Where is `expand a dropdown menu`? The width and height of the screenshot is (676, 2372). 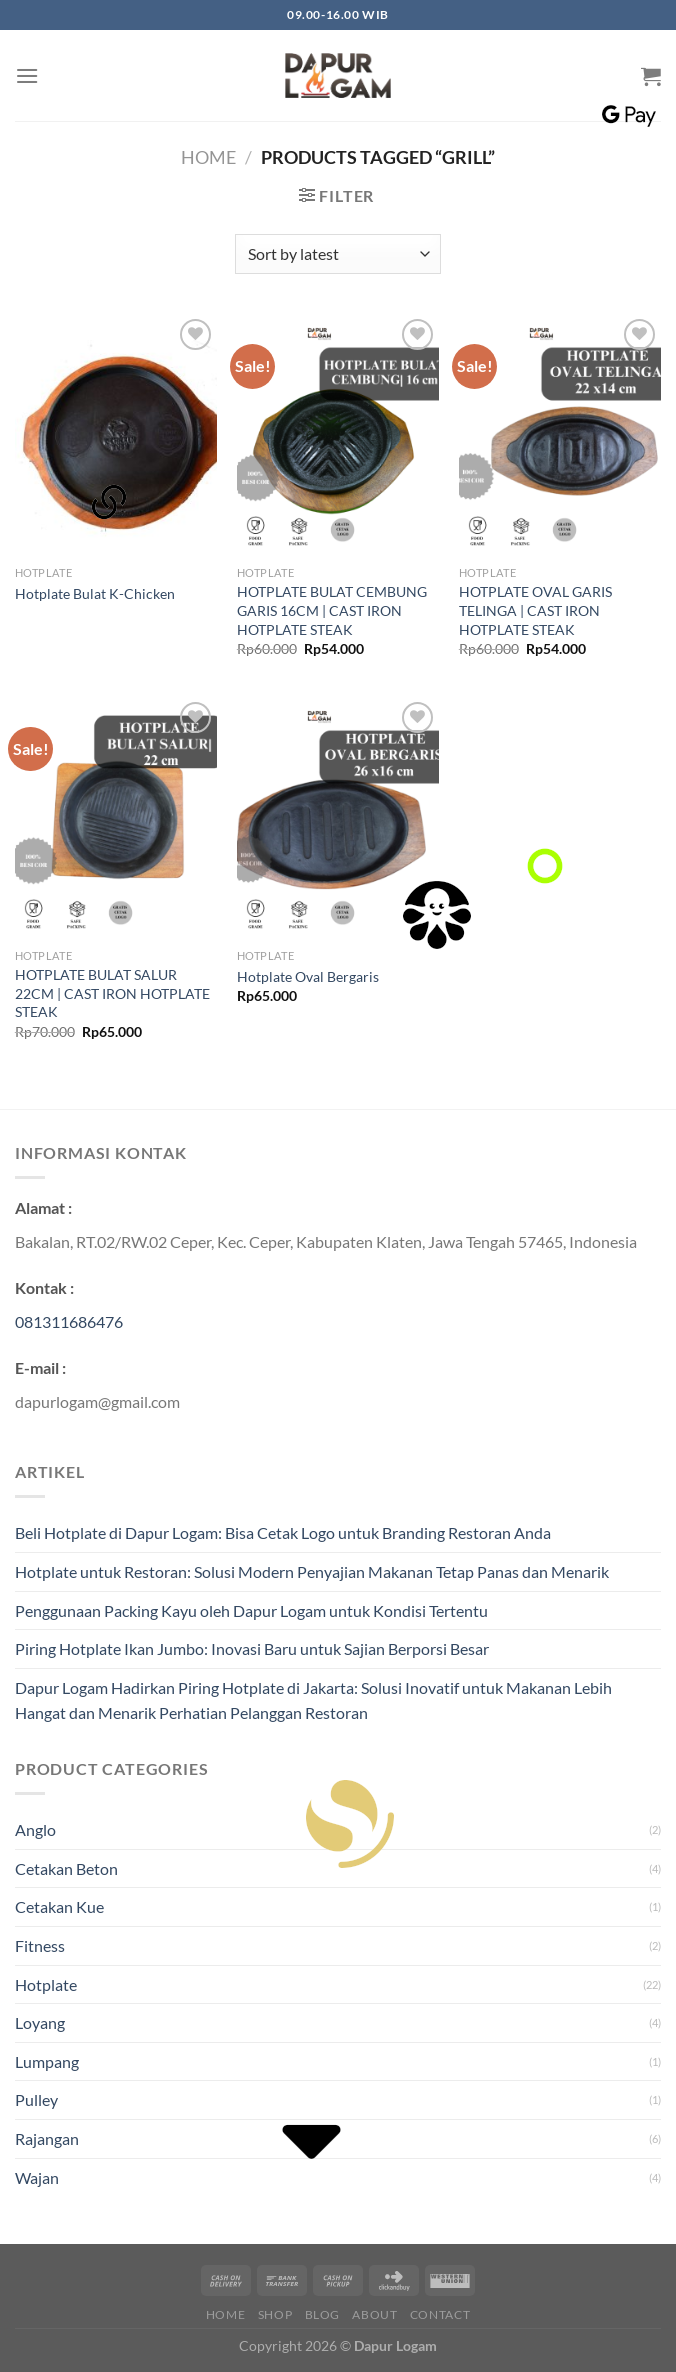 expand a dropdown menu is located at coordinates (311, 2139).